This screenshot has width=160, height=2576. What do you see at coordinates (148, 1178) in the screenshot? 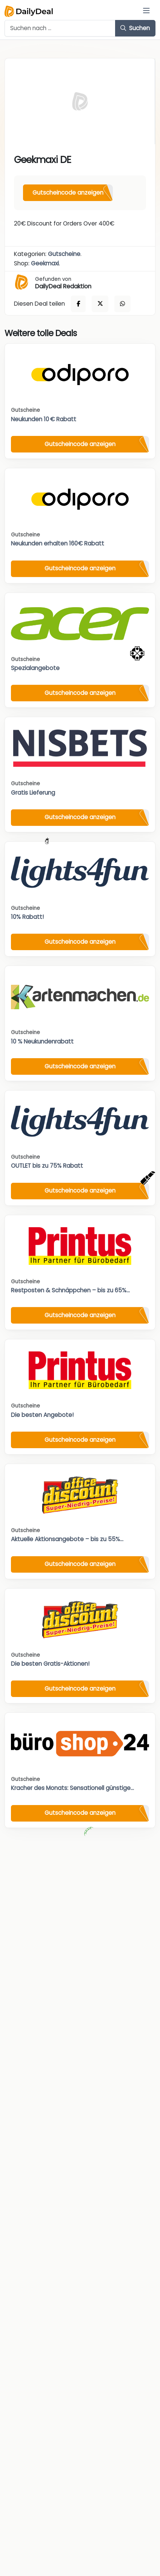
I see `access makeup or beauty tools` at bounding box center [148, 1178].